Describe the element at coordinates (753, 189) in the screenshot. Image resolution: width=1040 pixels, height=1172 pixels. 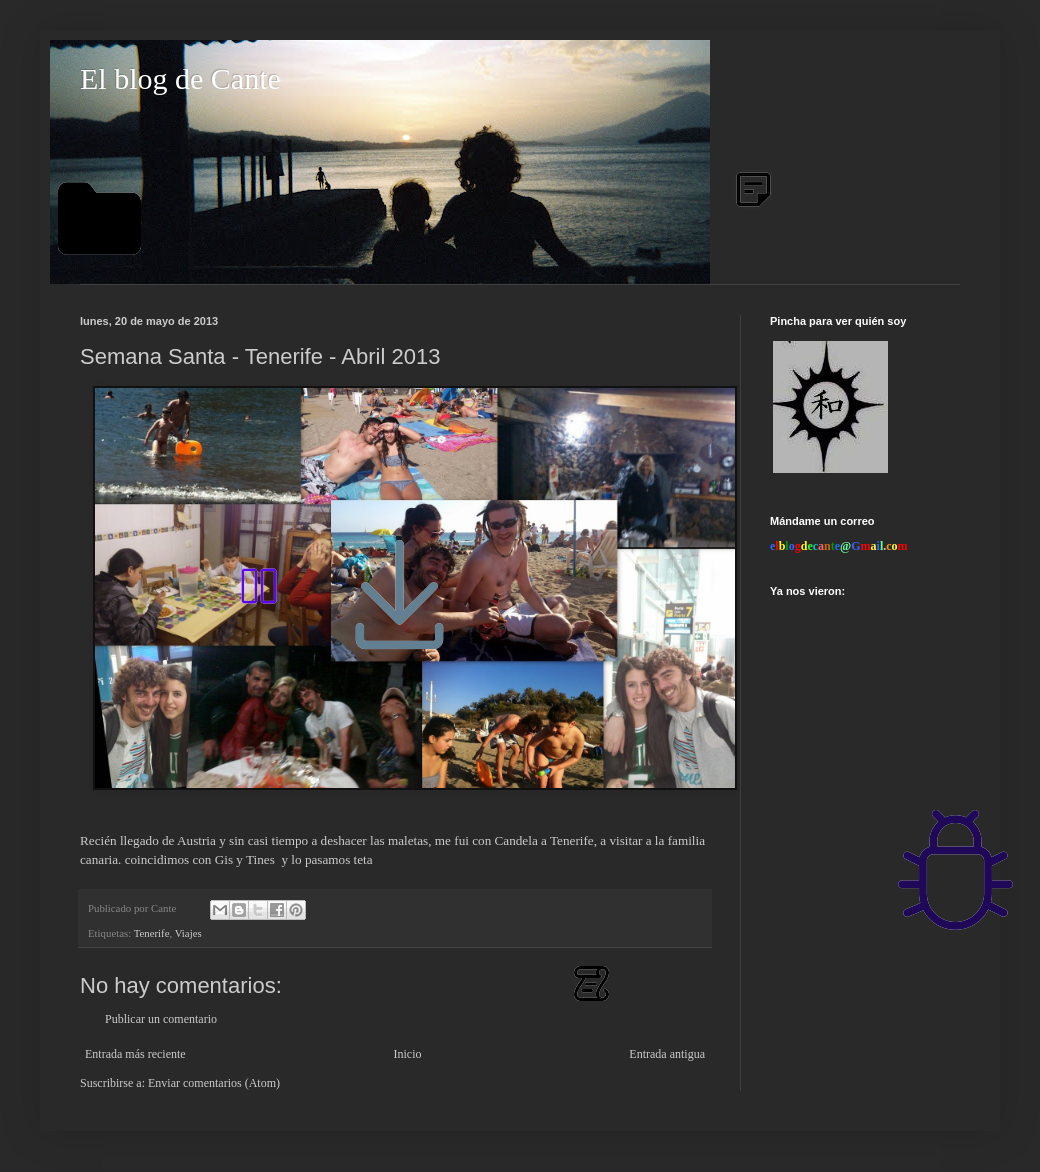
I see `create a new note` at that location.